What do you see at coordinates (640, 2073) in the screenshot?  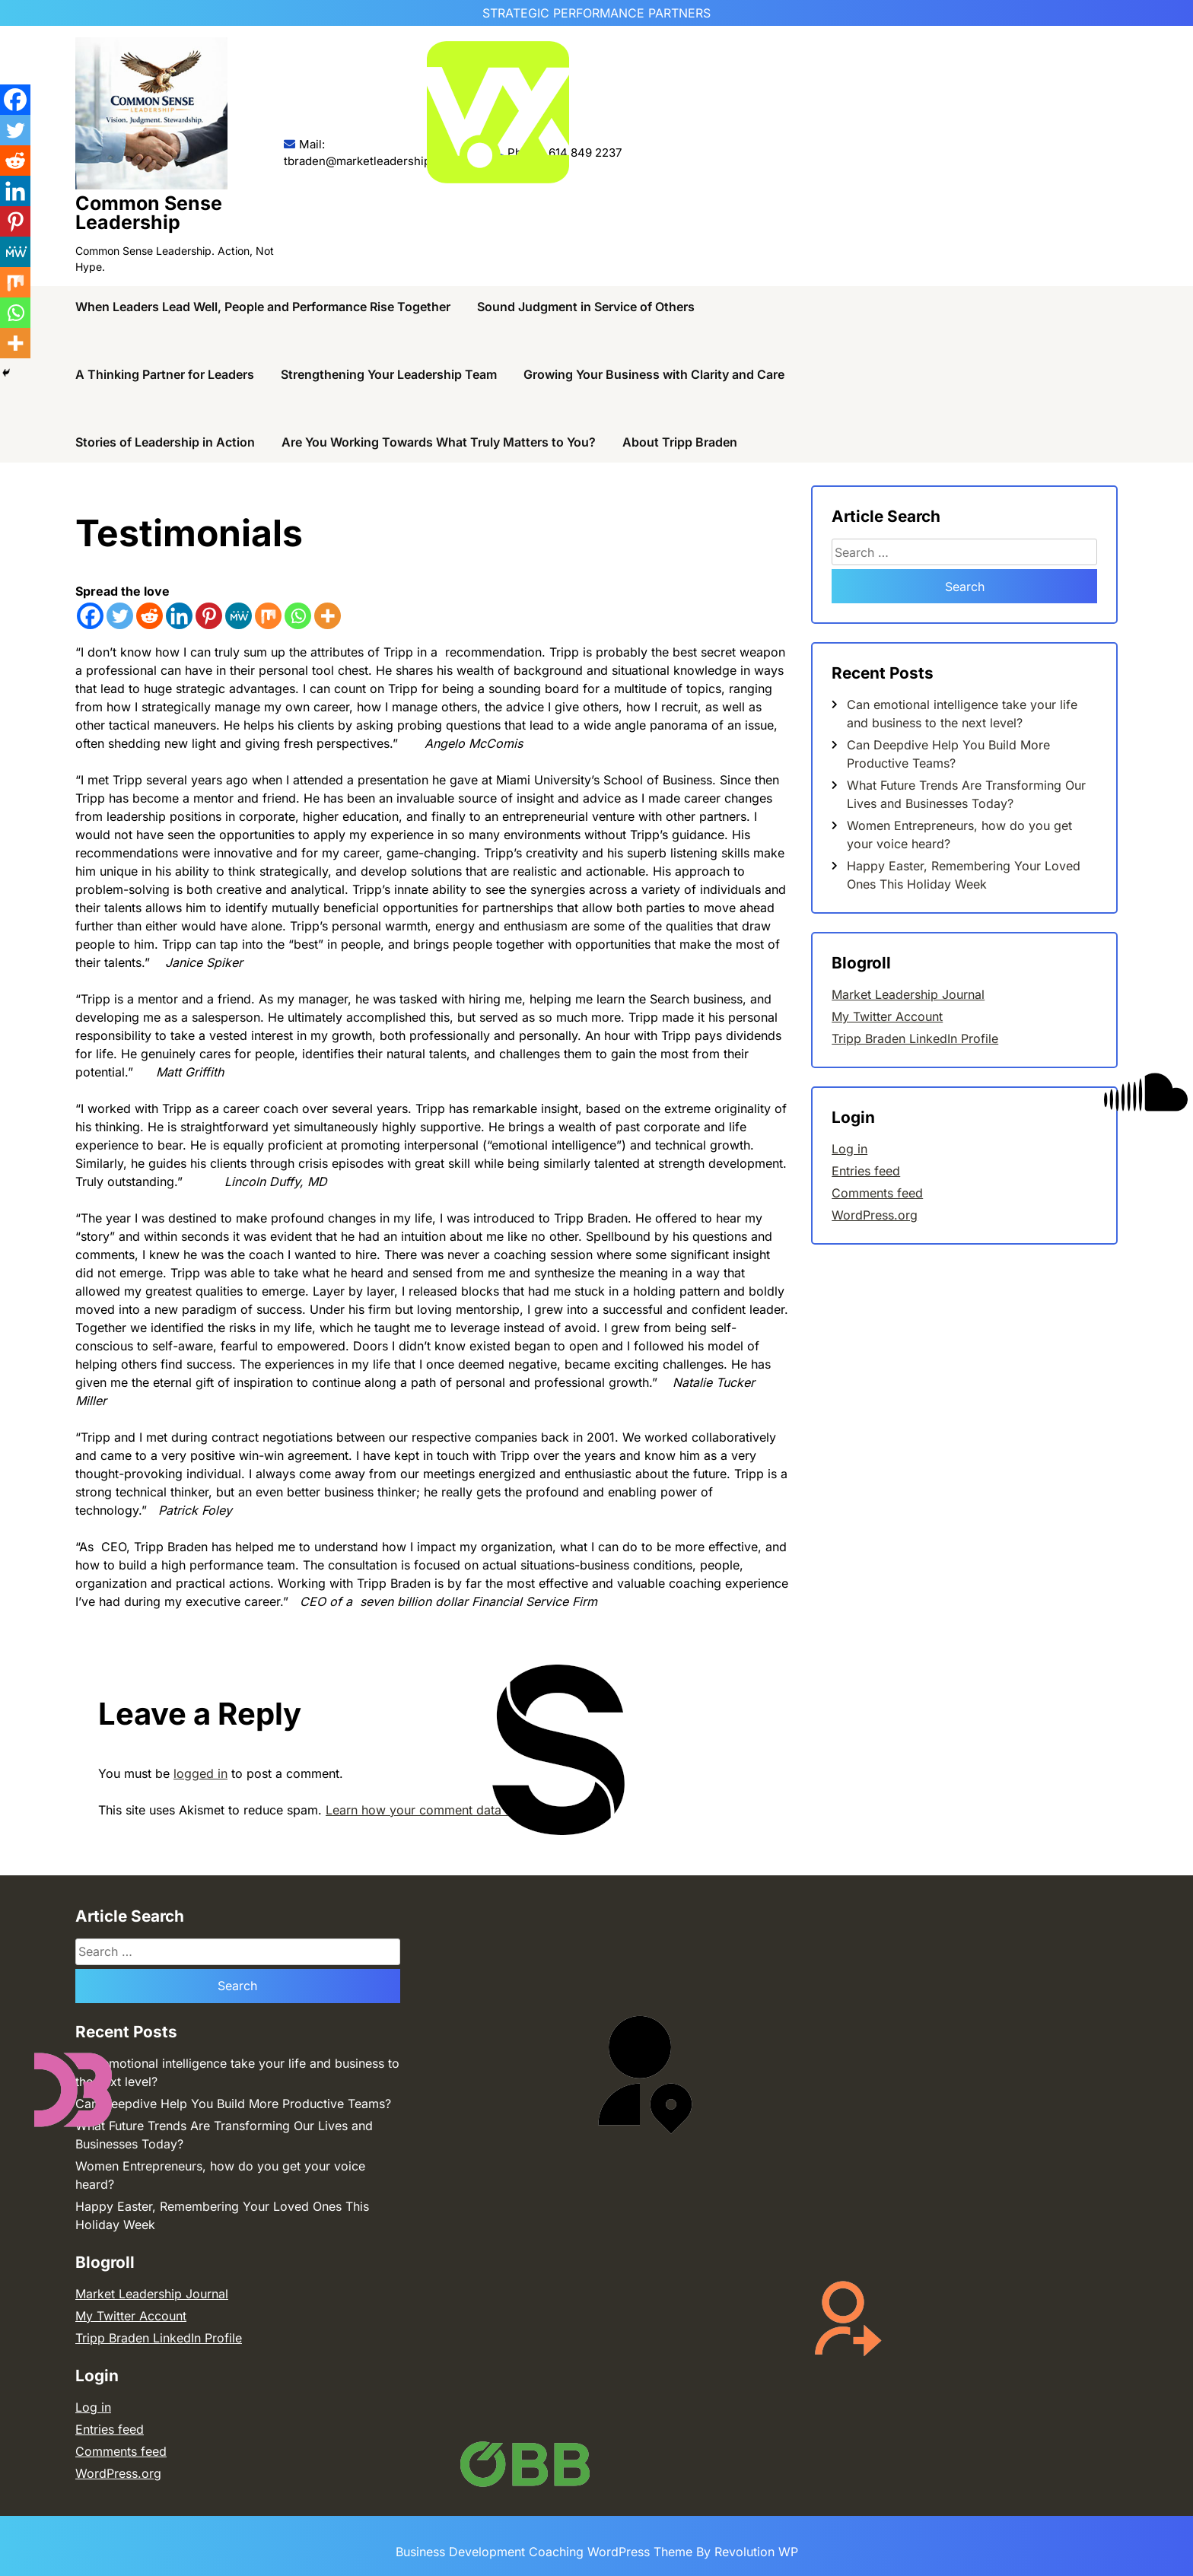 I see `view user's current location` at bounding box center [640, 2073].